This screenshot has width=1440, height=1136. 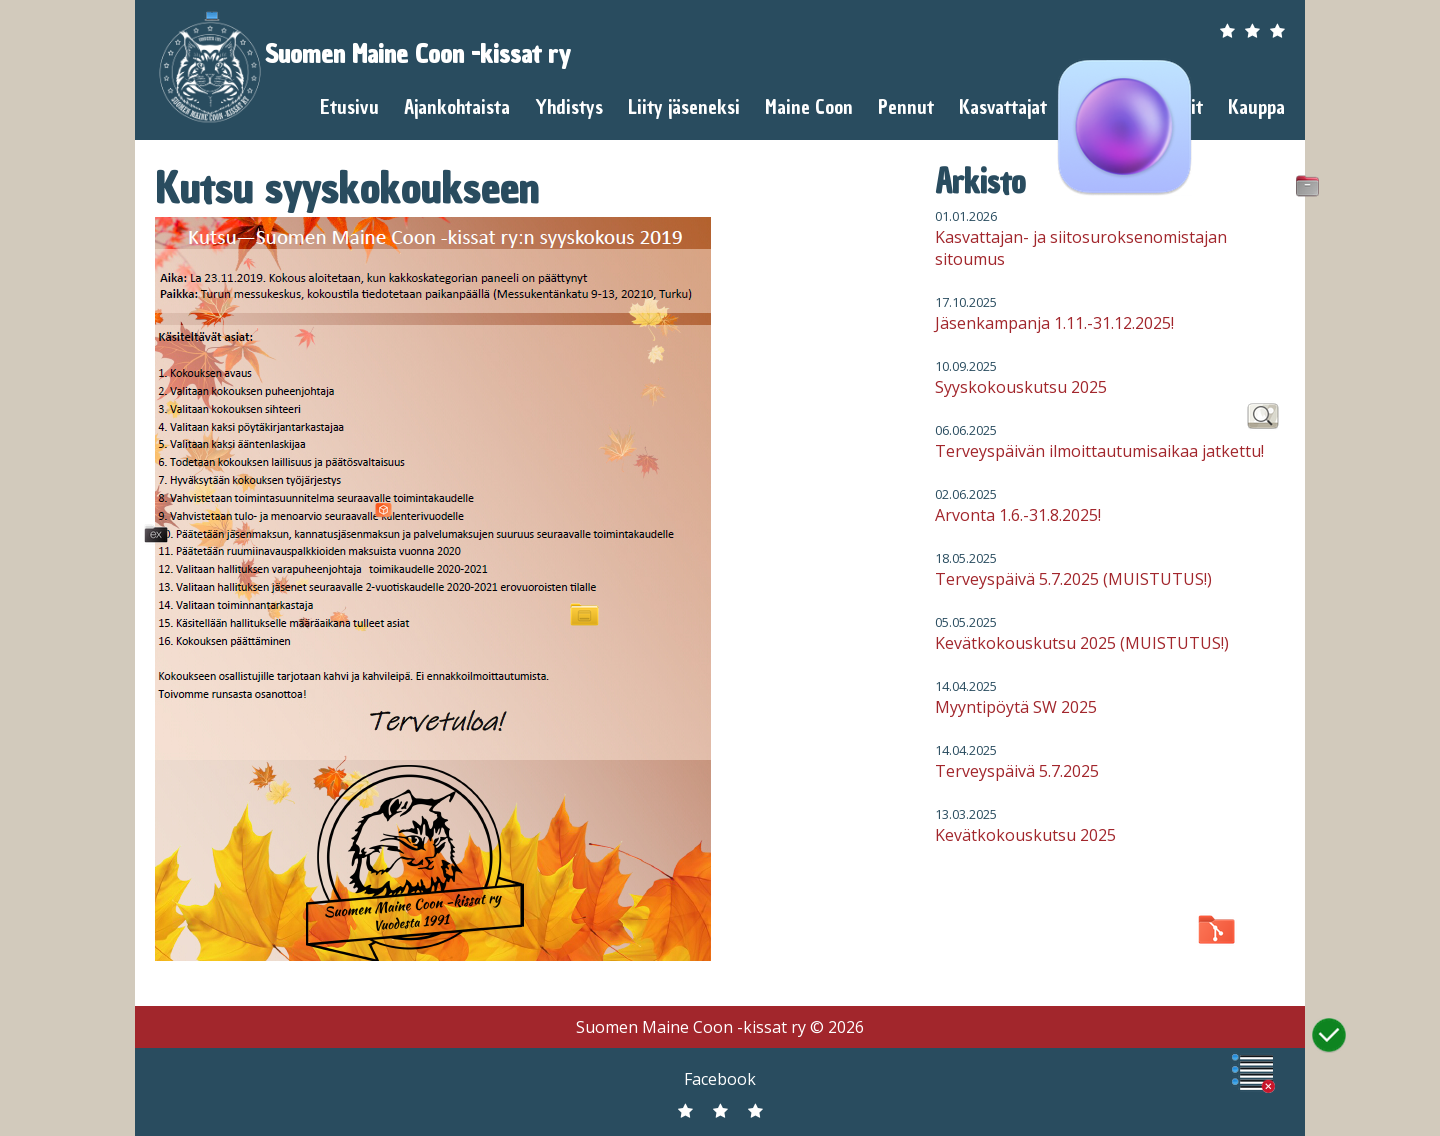 I want to click on open the image viewer application, so click(x=1263, y=416).